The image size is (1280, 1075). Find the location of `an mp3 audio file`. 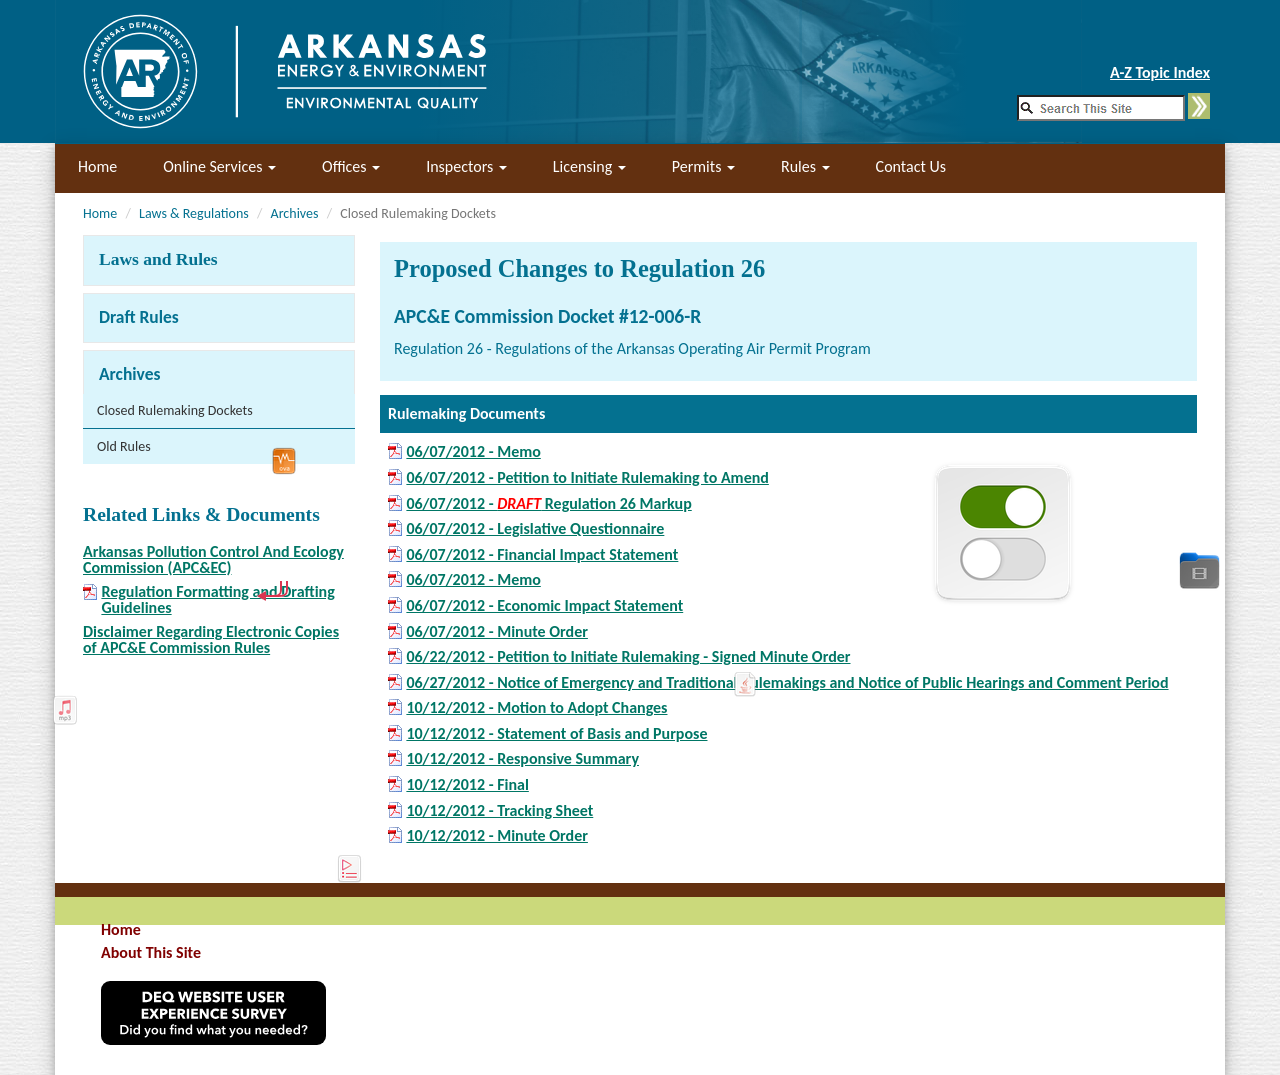

an mp3 audio file is located at coordinates (65, 710).